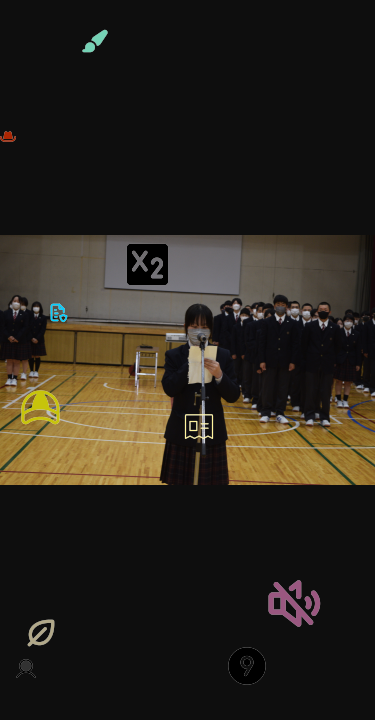 This screenshot has width=375, height=720. What do you see at coordinates (8, 137) in the screenshot?
I see `select western or country theme` at bounding box center [8, 137].